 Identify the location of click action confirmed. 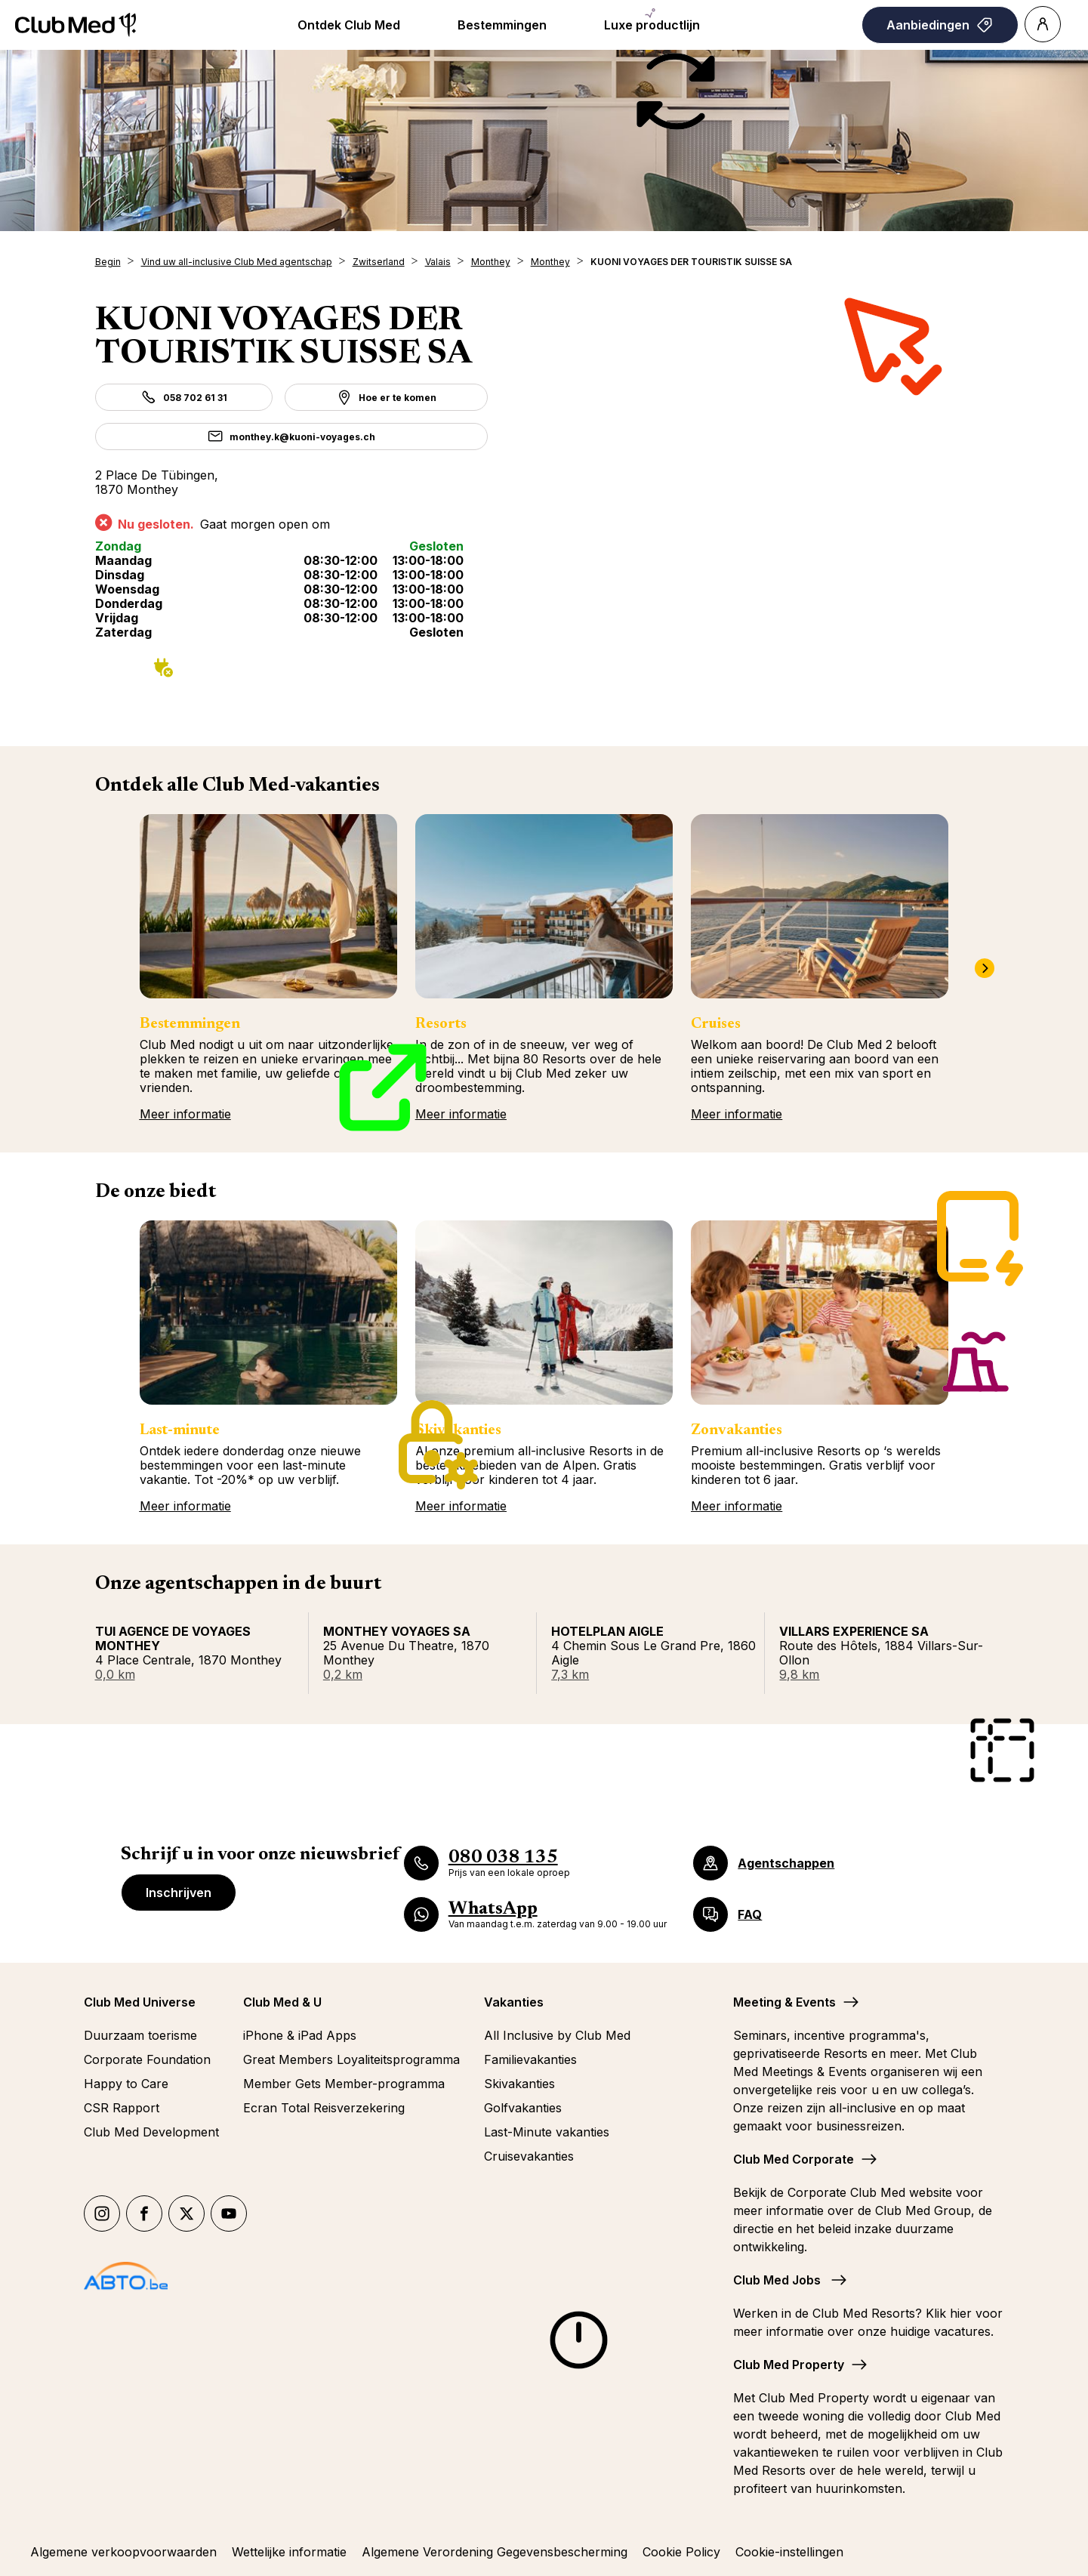
(890, 344).